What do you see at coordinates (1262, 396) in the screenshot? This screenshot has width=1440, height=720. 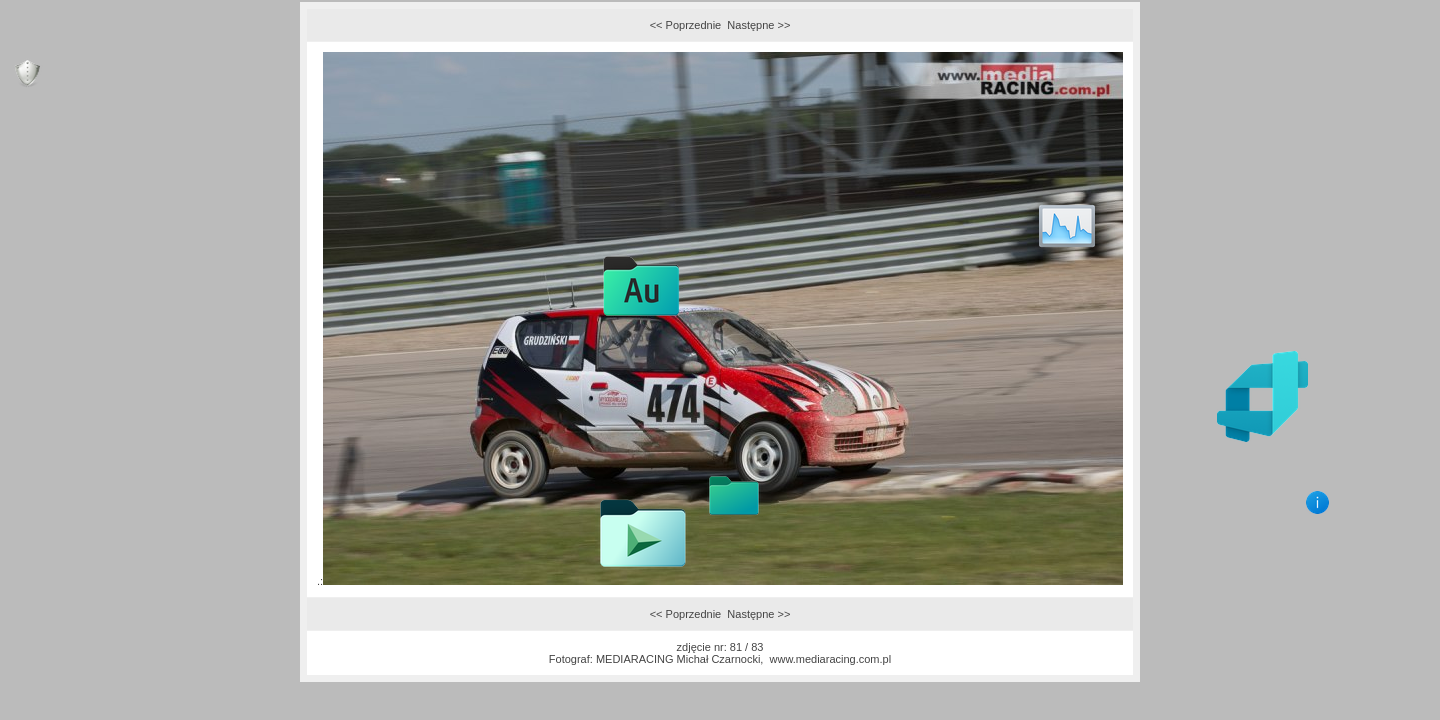 I see `open visualblend application` at bounding box center [1262, 396].